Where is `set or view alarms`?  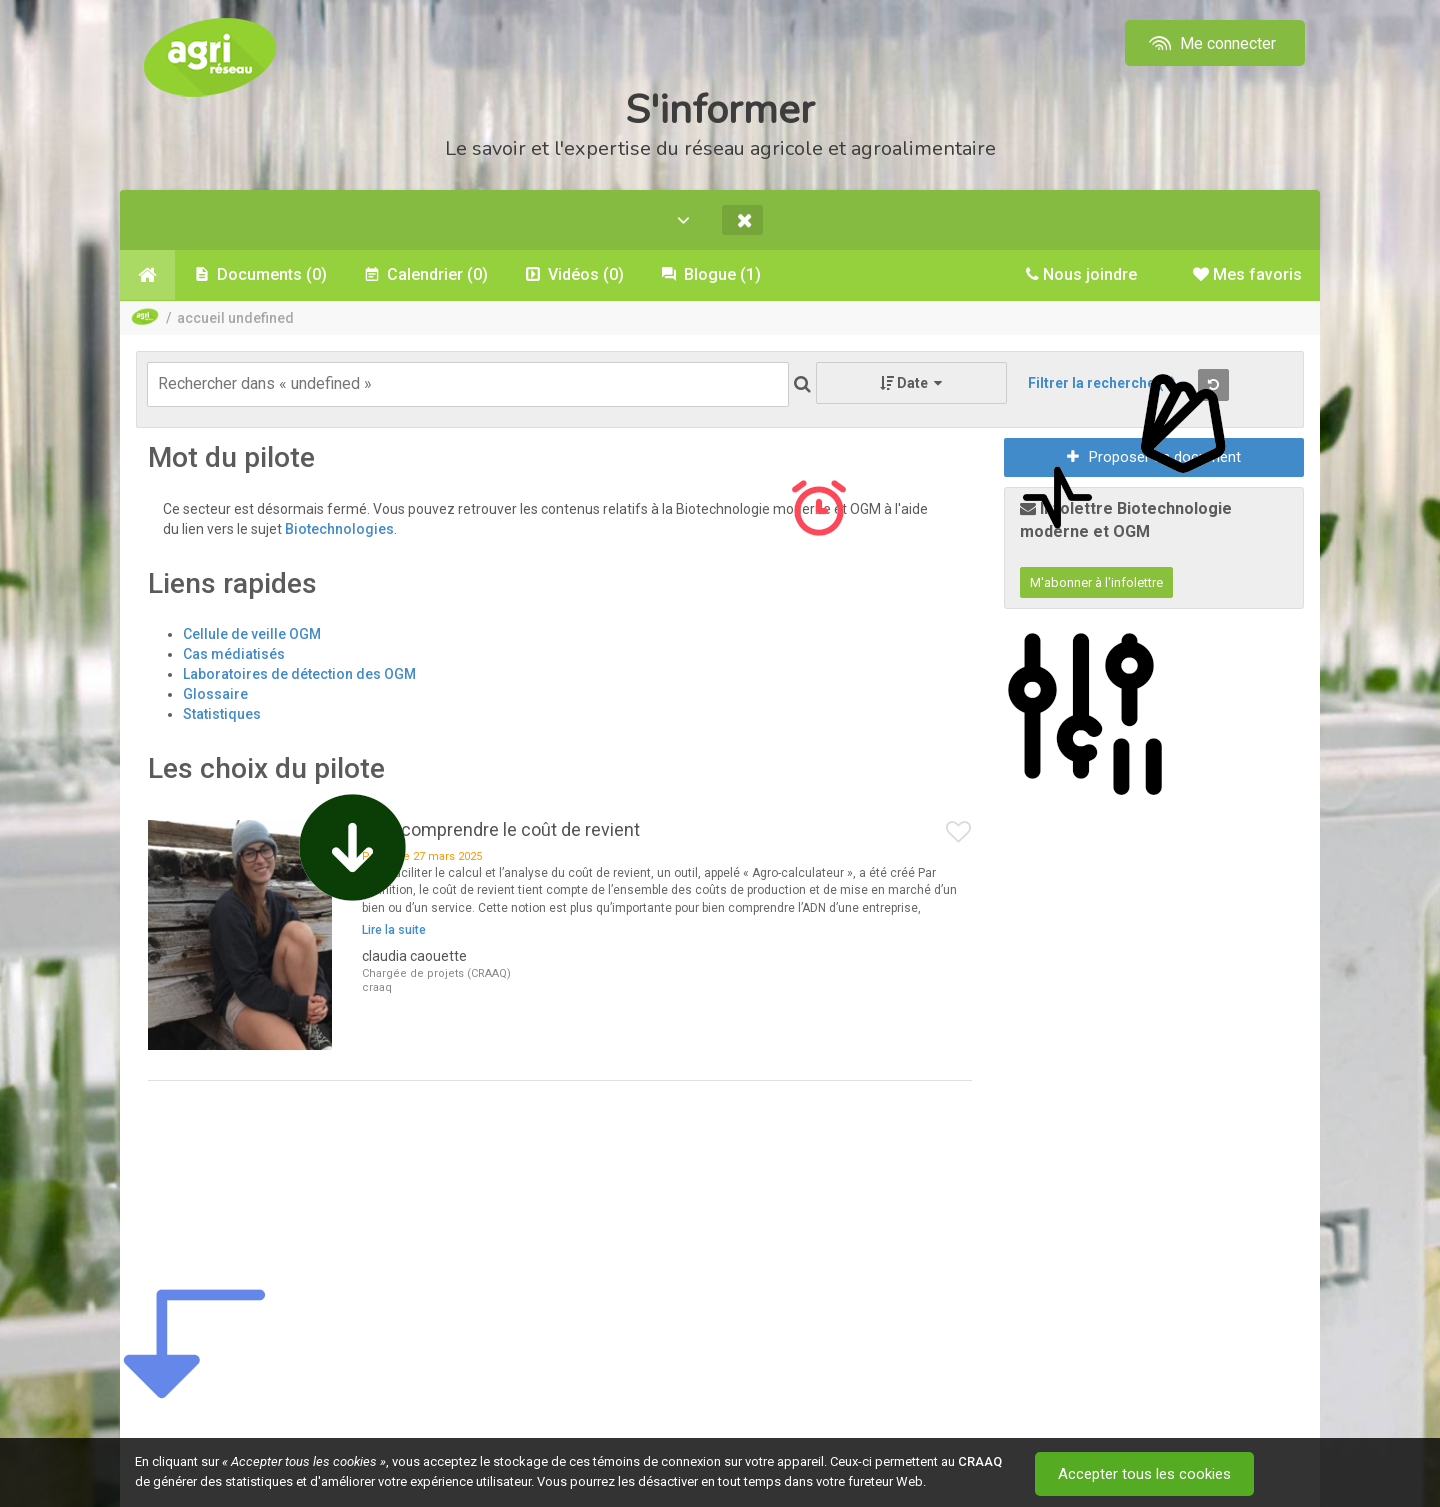
set or view alarms is located at coordinates (819, 508).